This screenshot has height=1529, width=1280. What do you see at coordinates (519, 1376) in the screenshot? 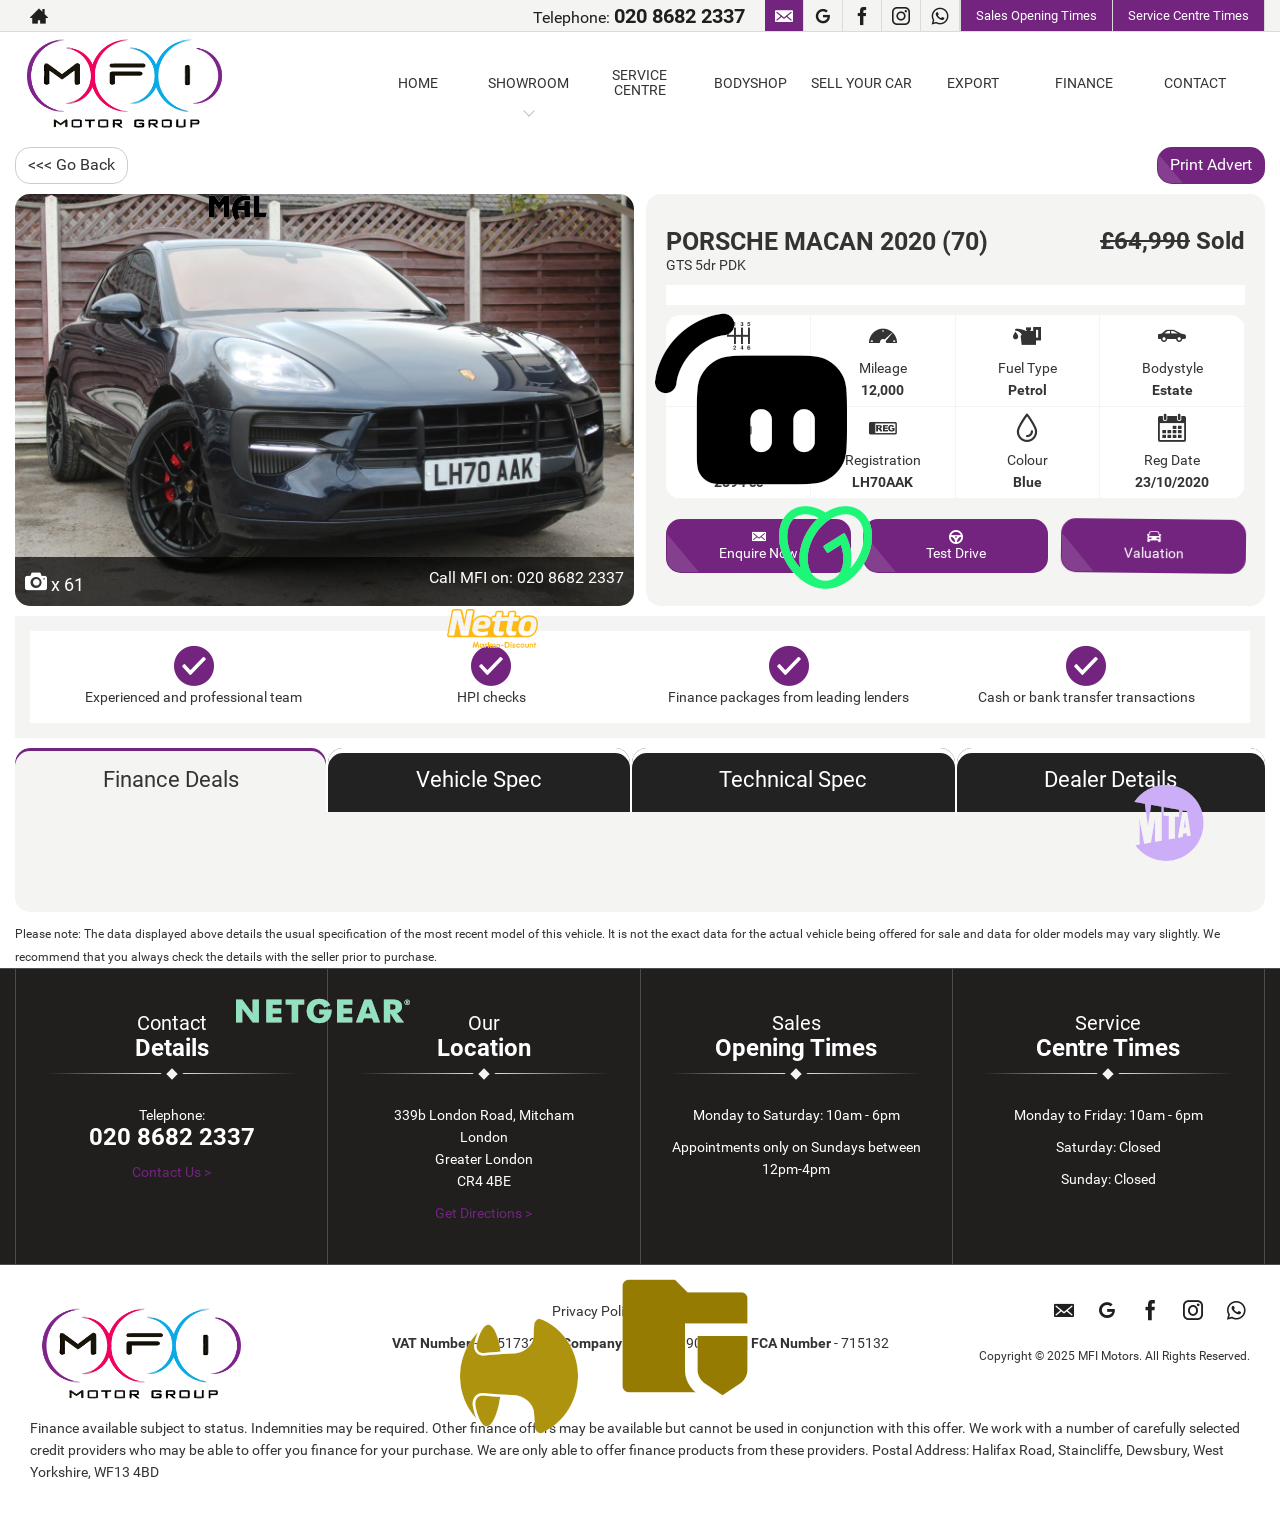
I see `havells brand logo` at bounding box center [519, 1376].